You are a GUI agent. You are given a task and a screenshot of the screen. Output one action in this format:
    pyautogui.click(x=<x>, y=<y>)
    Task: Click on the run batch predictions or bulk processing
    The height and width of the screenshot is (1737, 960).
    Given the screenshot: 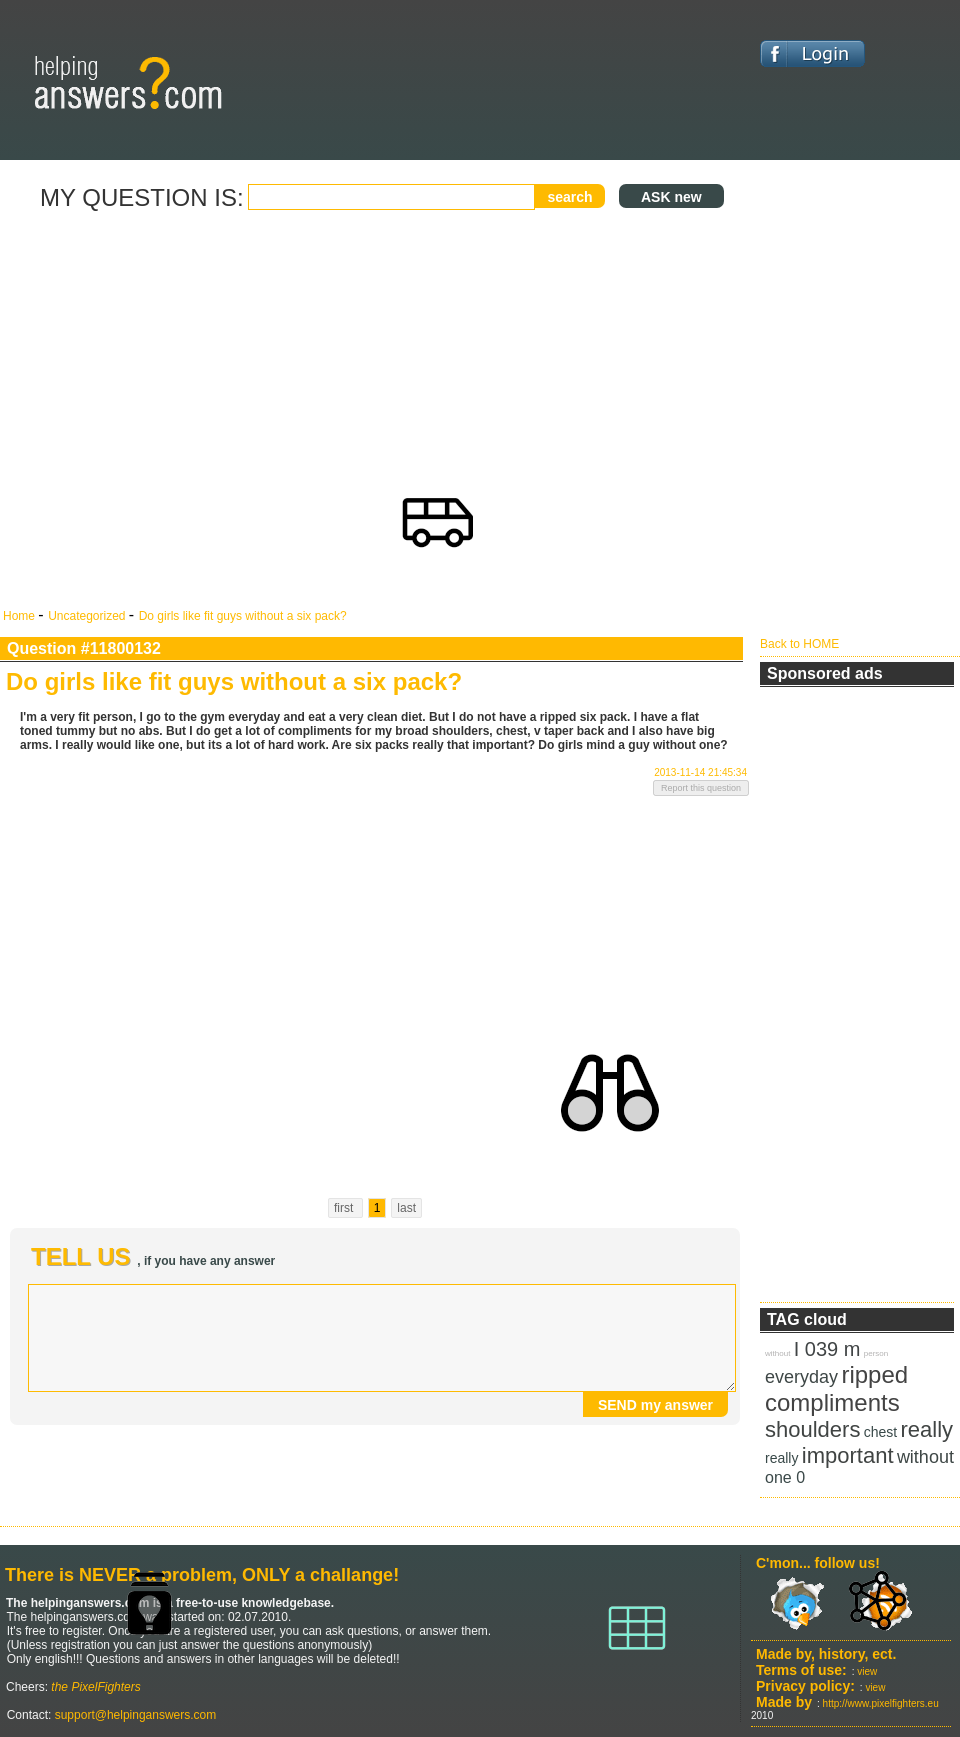 What is the action you would take?
    pyautogui.click(x=149, y=1603)
    